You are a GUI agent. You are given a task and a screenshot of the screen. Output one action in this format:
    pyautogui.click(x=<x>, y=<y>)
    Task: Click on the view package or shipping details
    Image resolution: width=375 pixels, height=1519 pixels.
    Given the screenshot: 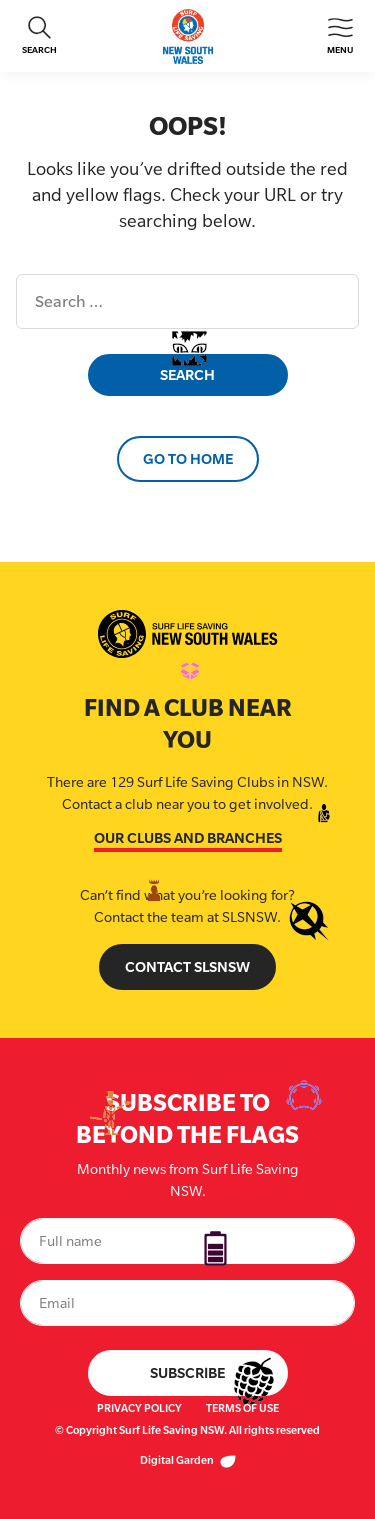 What is the action you would take?
    pyautogui.click(x=190, y=671)
    